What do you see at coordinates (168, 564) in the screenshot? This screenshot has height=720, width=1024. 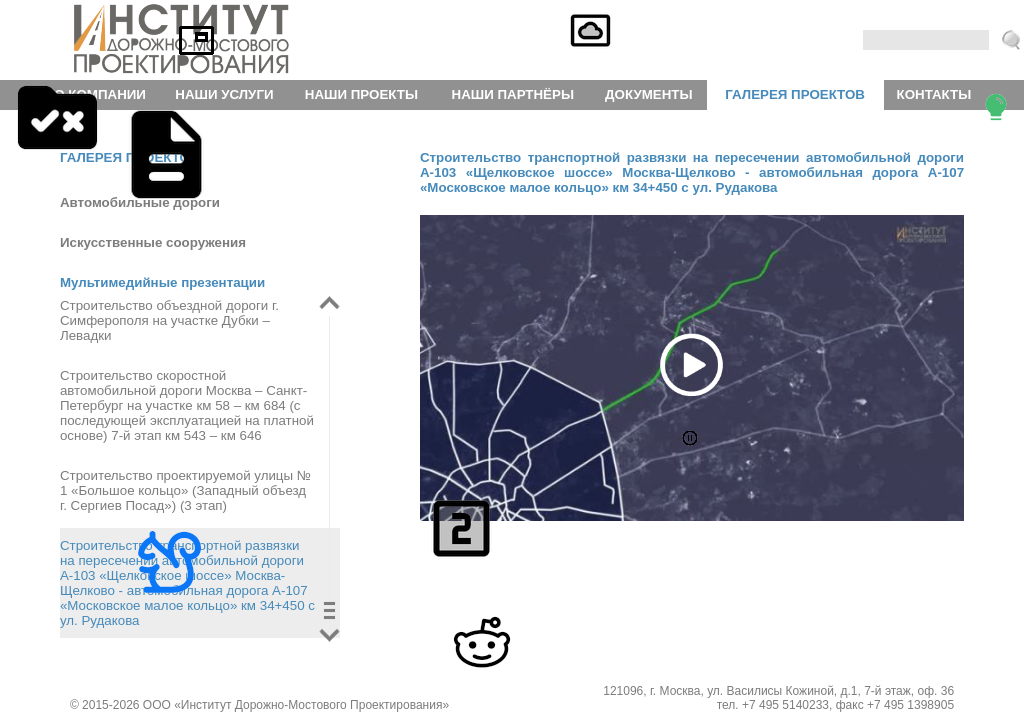 I see `view stashed or cached content` at bounding box center [168, 564].